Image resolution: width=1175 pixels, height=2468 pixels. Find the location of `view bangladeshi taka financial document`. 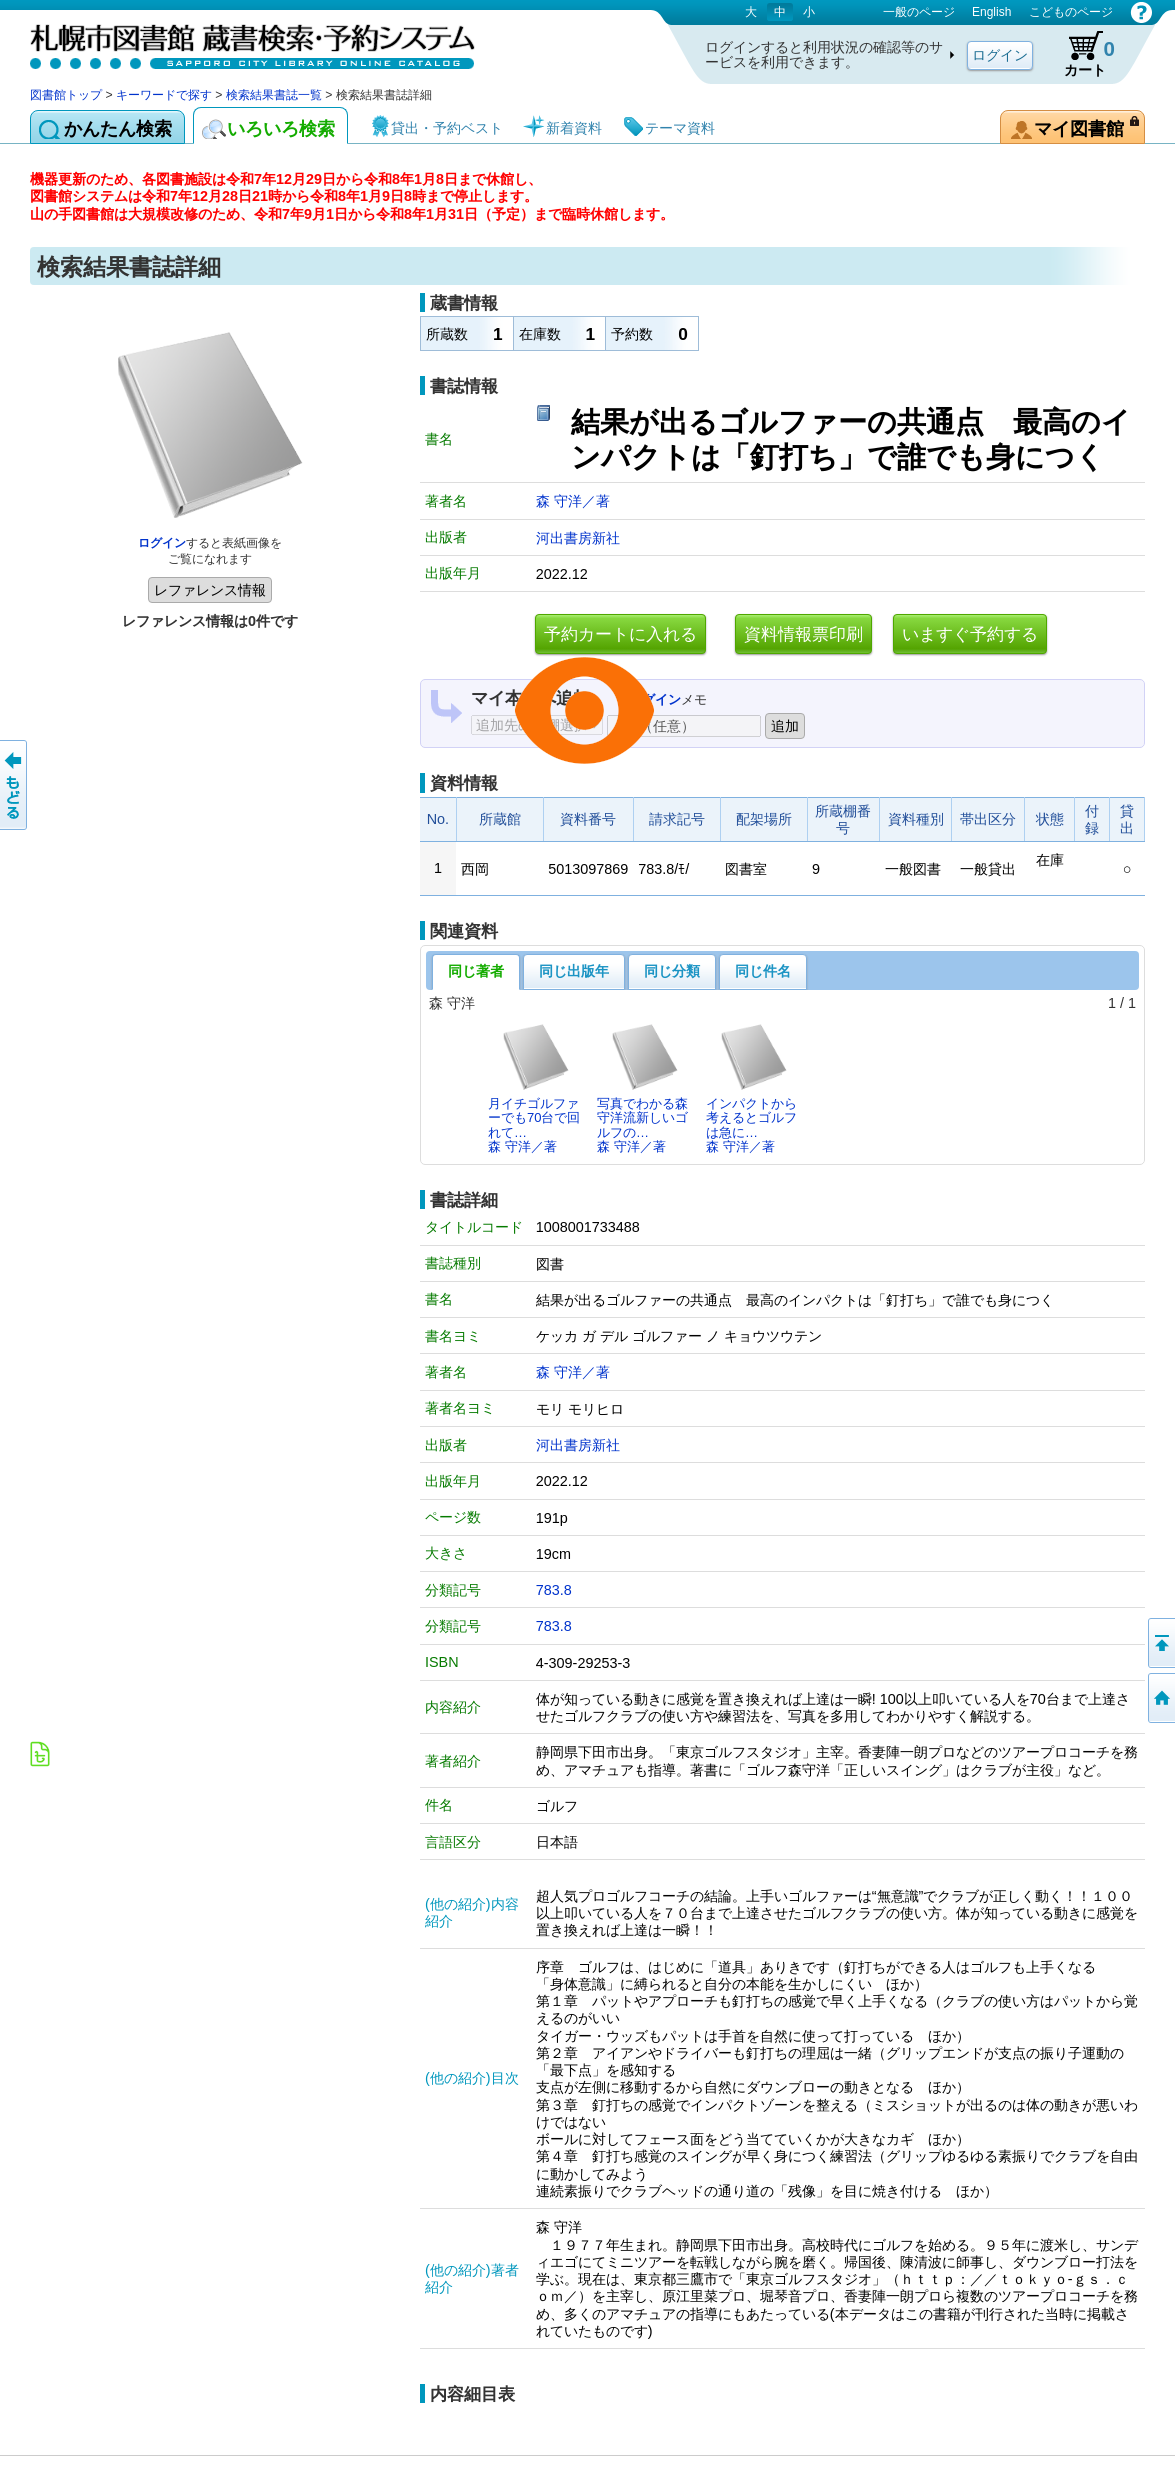

view bangladeshi taka financial document is located at coordinates (40, 1754).